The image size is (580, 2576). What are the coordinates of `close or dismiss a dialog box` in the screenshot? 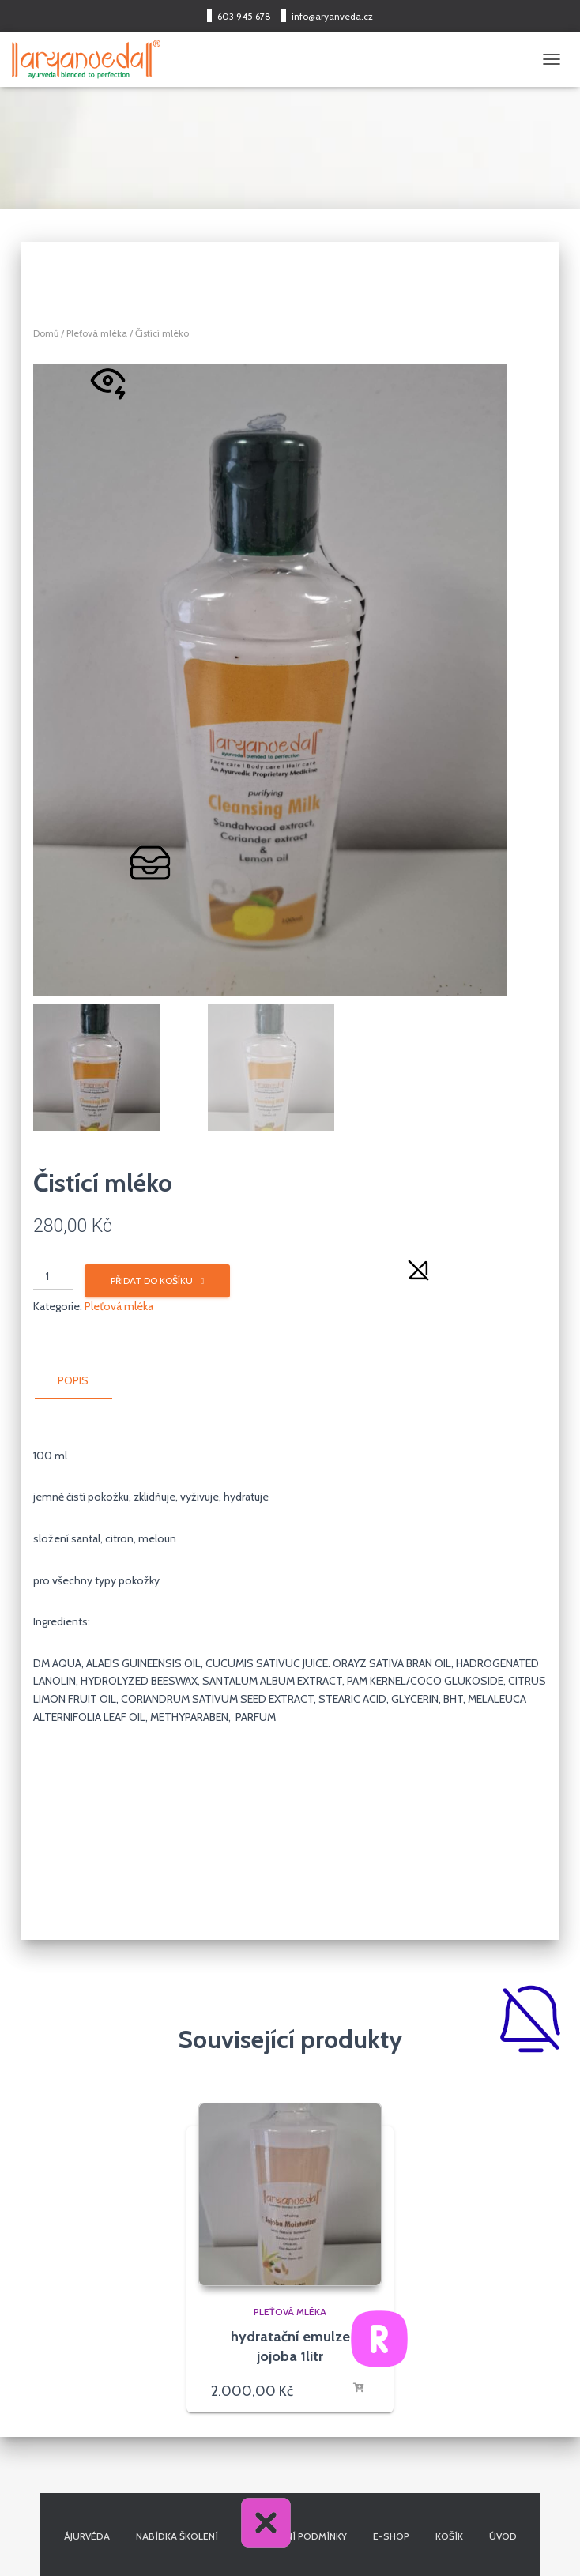 It's located at (266, 2522).